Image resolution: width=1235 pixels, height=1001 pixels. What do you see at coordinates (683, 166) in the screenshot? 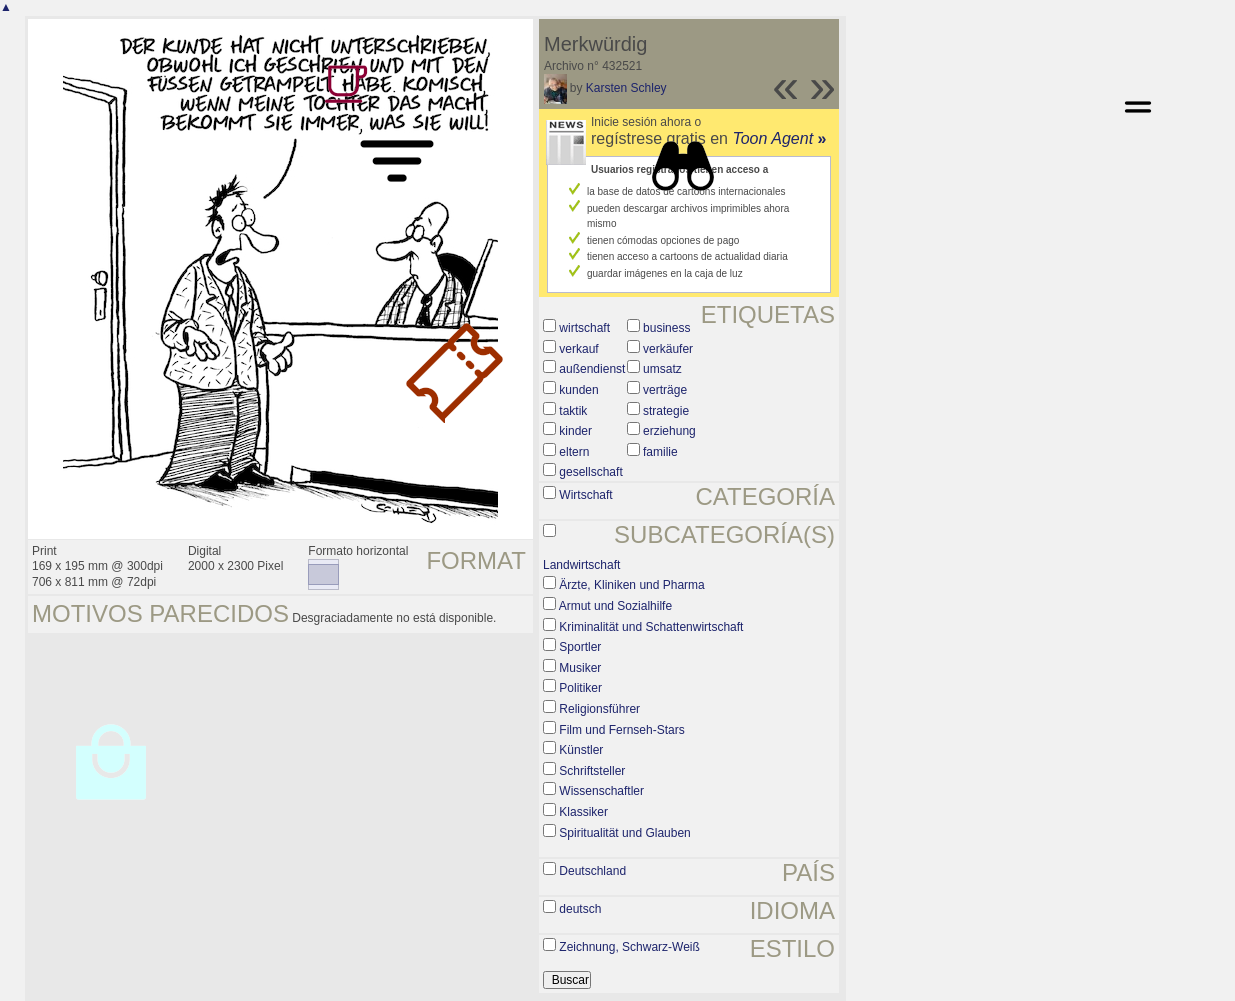
I see `search or explore content` at bounding box center [683, 166].